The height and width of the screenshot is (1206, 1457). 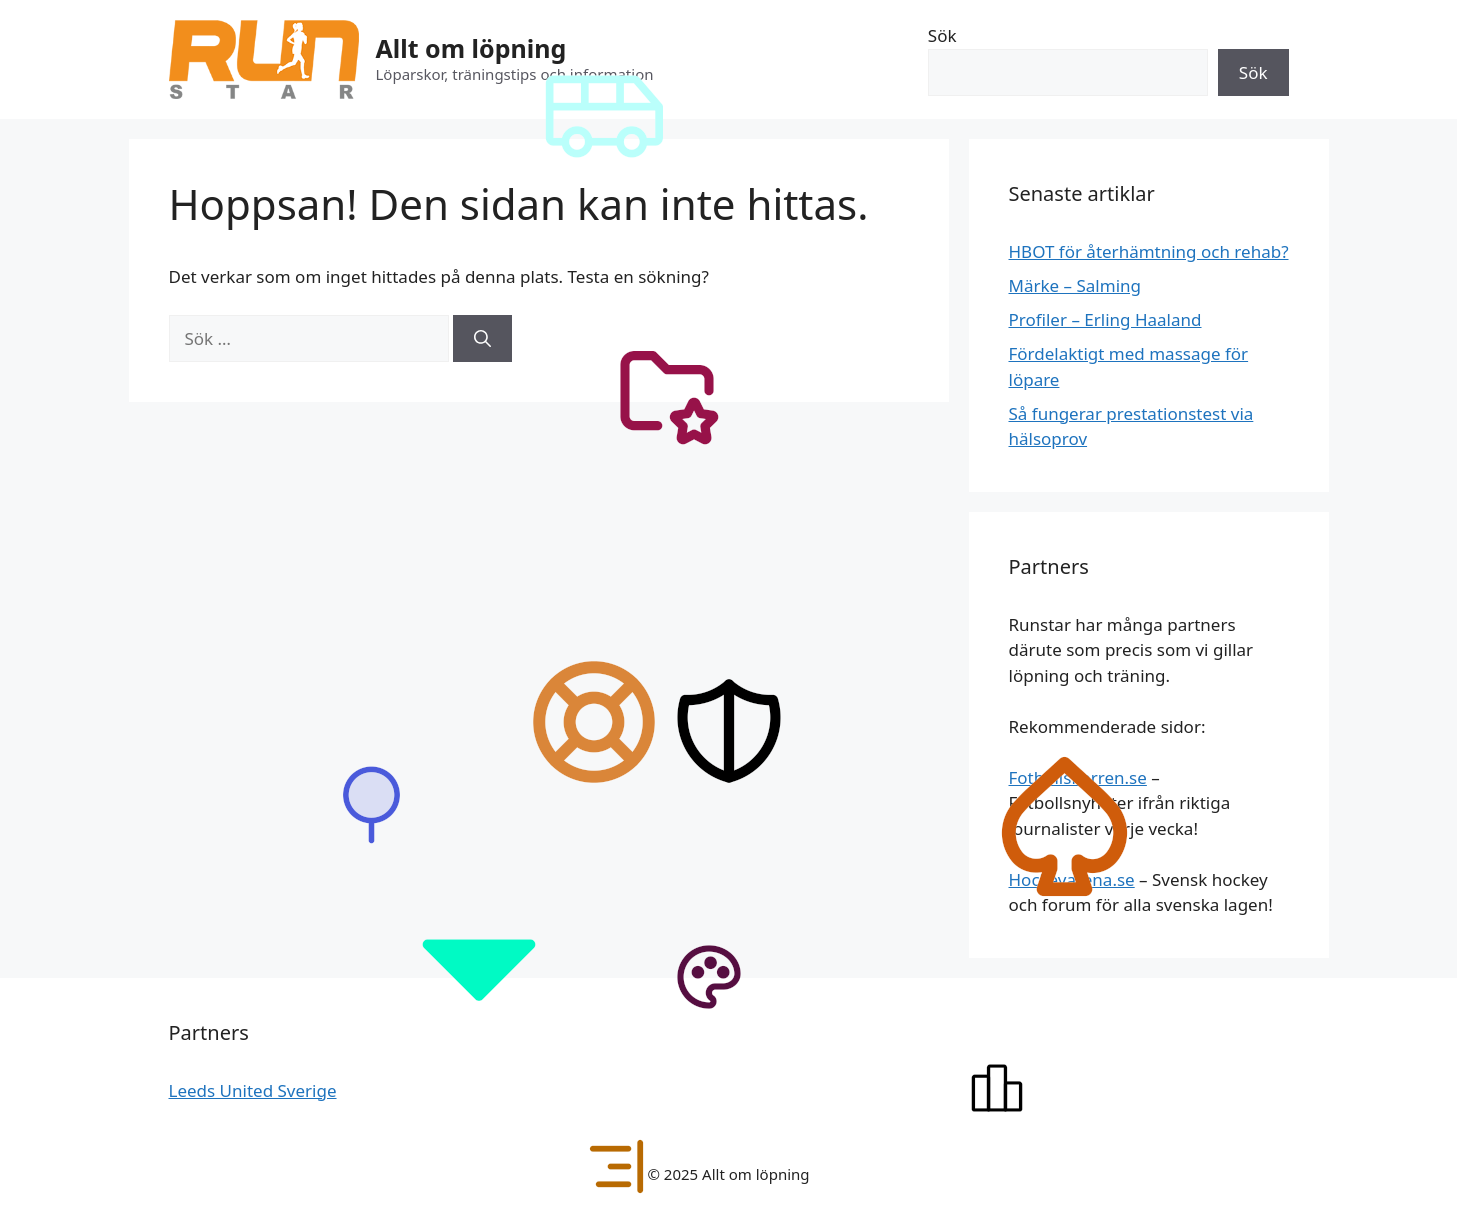 What do you see at coordinates (371, 803) in the screenshot?
I see `select neuter or non-binary gender option` at bounding box center [371, 803].